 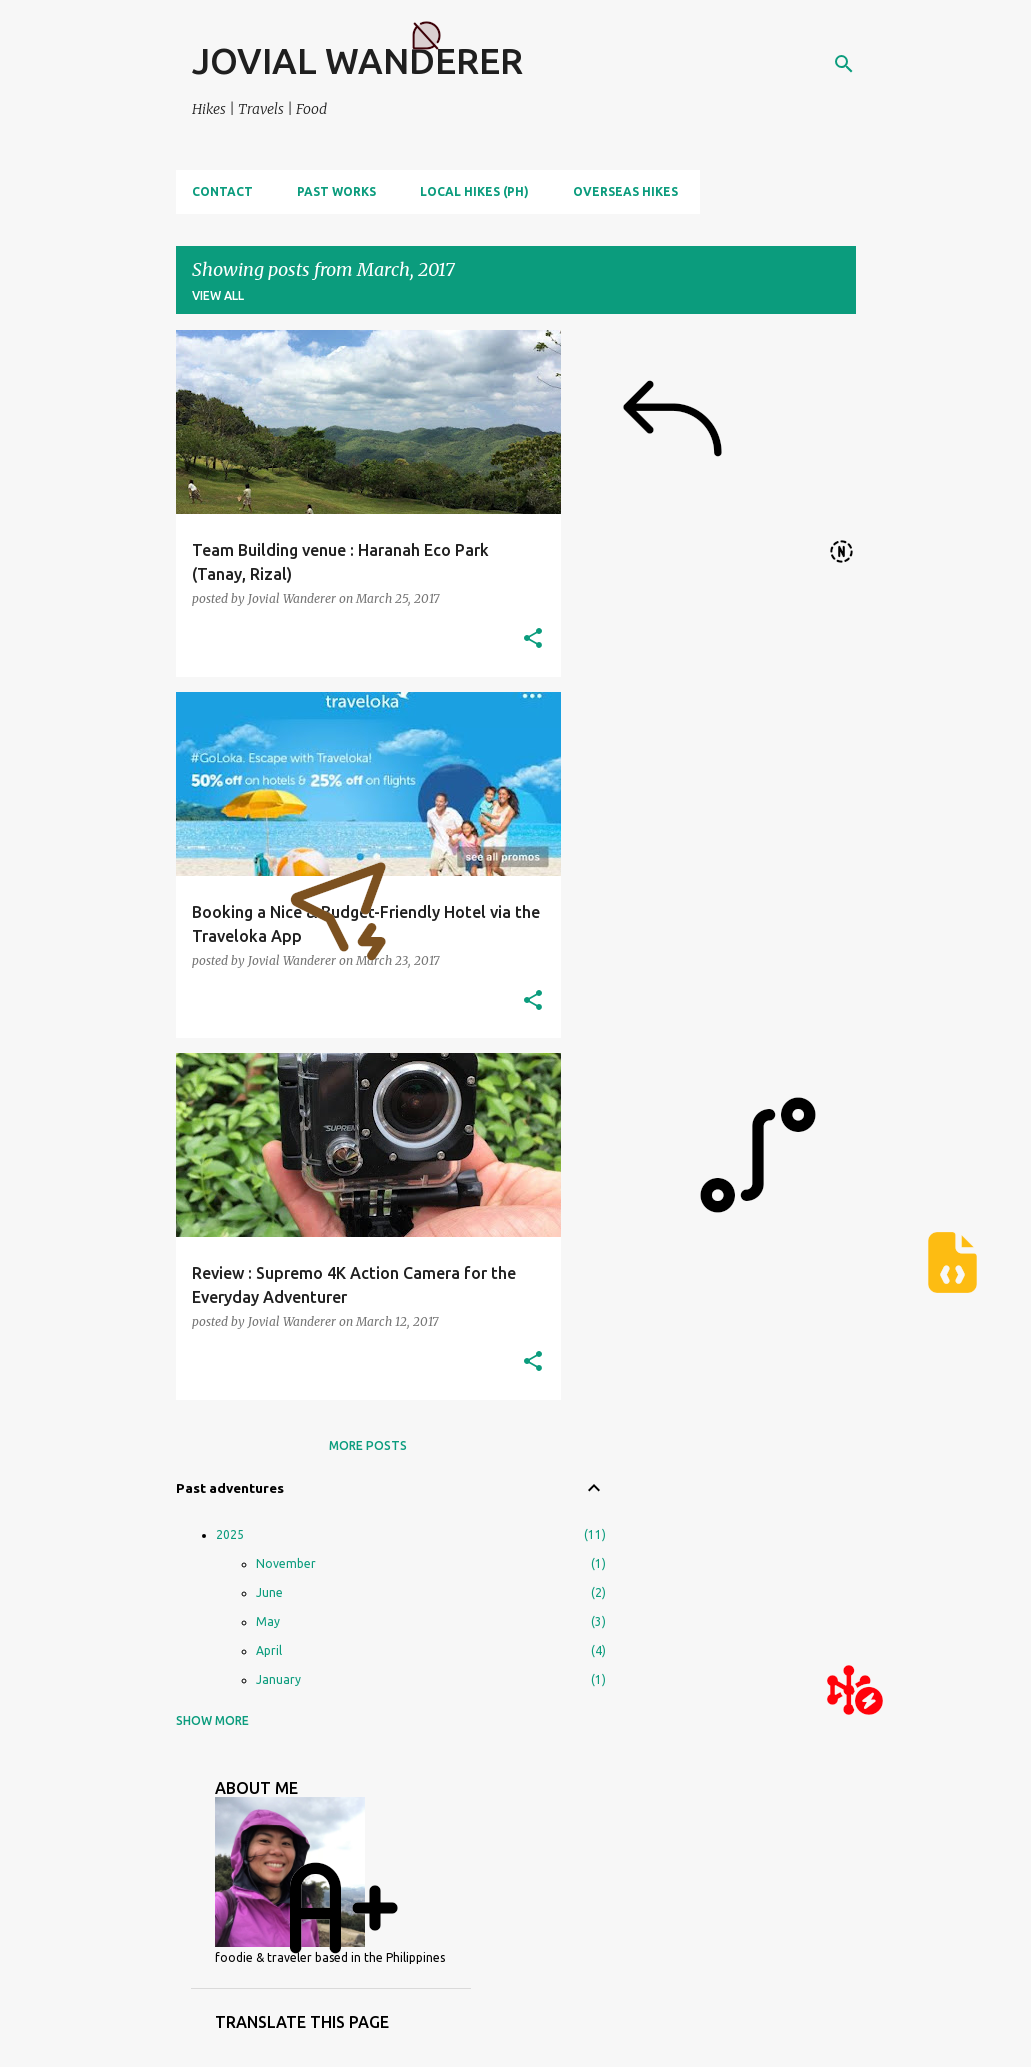 What do you see at coordinates (952, 1262) in the screenshot?
I see `view source code file` at bounding box center [952, 1262].